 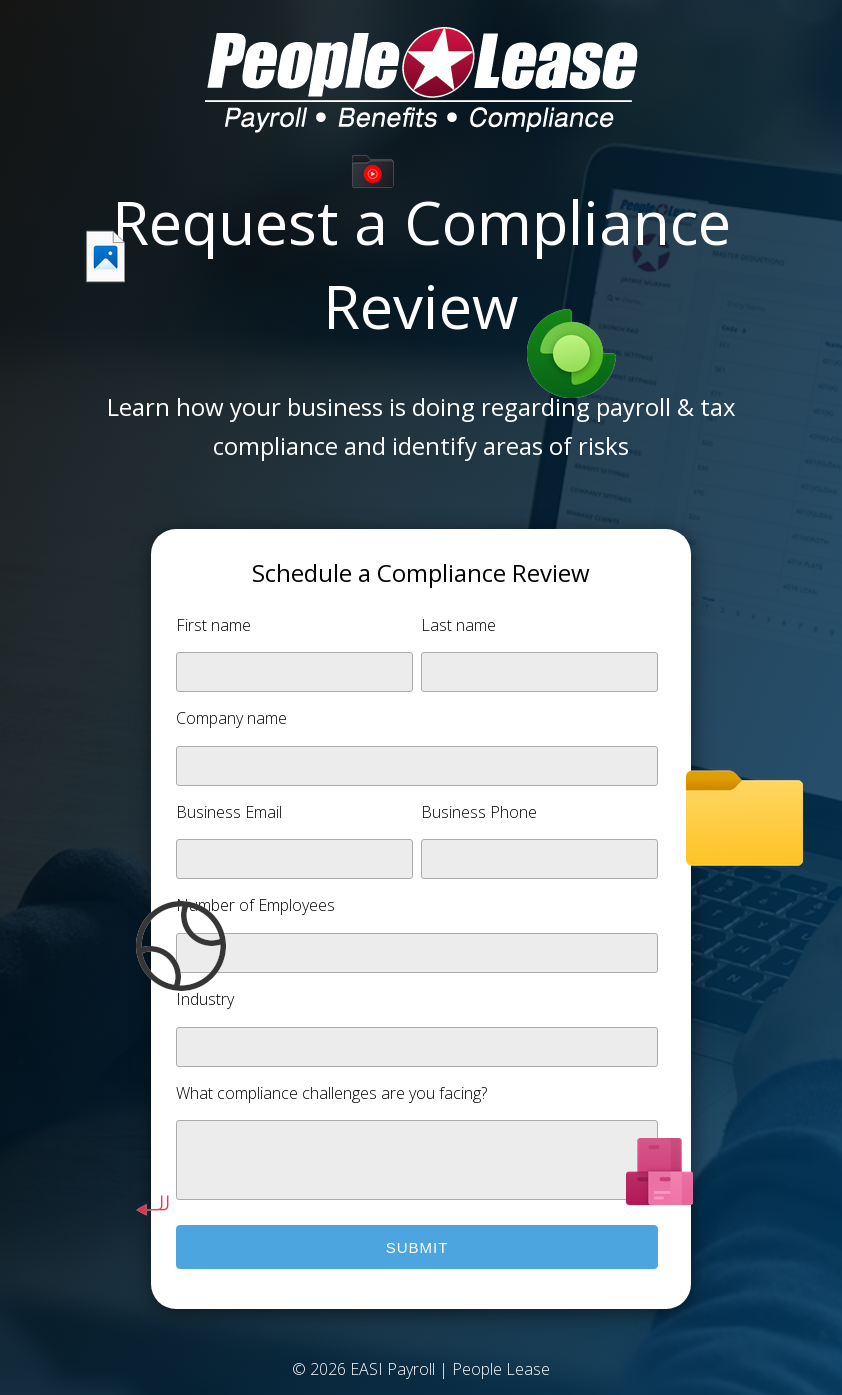 What do you see at coordinates (659, 1171) in the screenshot?
I see `open the artifacts app` at bounding box center [659, 1171].